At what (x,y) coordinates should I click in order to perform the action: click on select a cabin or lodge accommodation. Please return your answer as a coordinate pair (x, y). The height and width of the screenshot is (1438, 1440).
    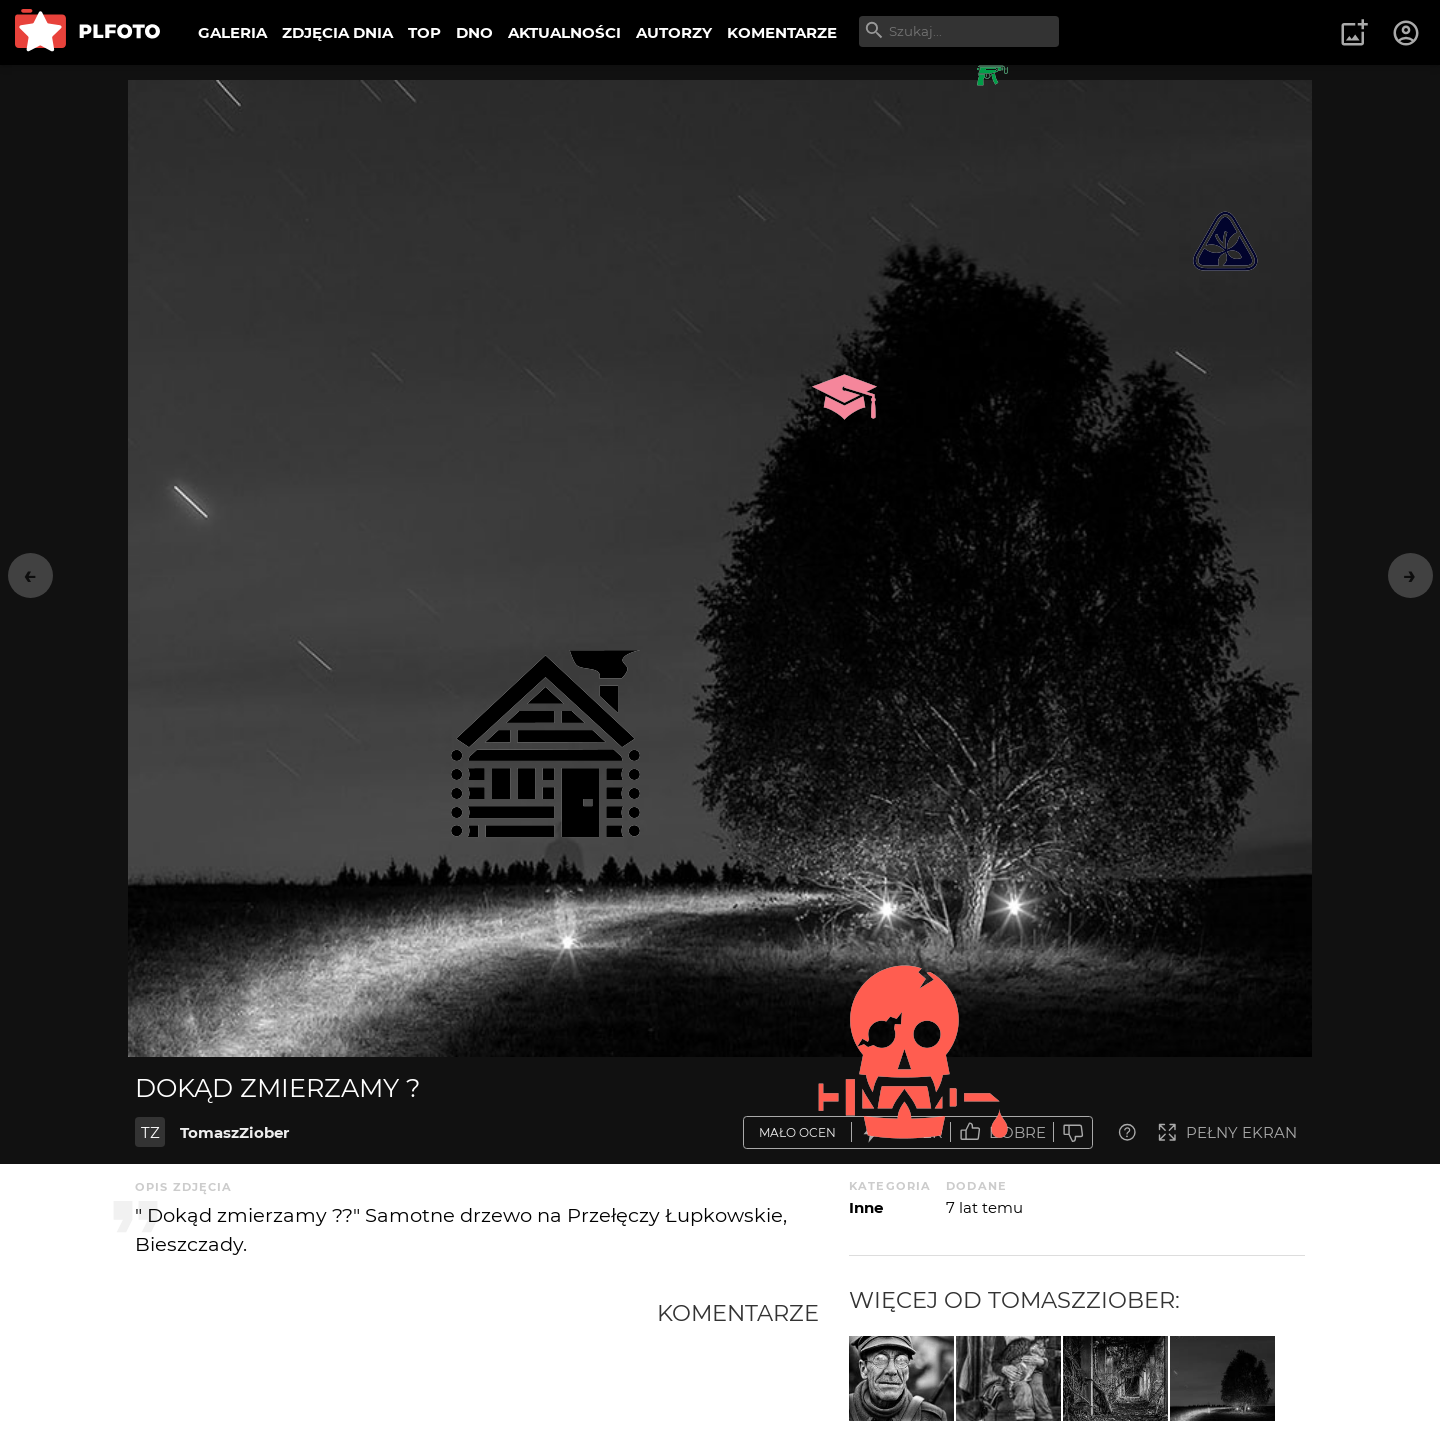
    Looking at the image, I should click on (545, 745).